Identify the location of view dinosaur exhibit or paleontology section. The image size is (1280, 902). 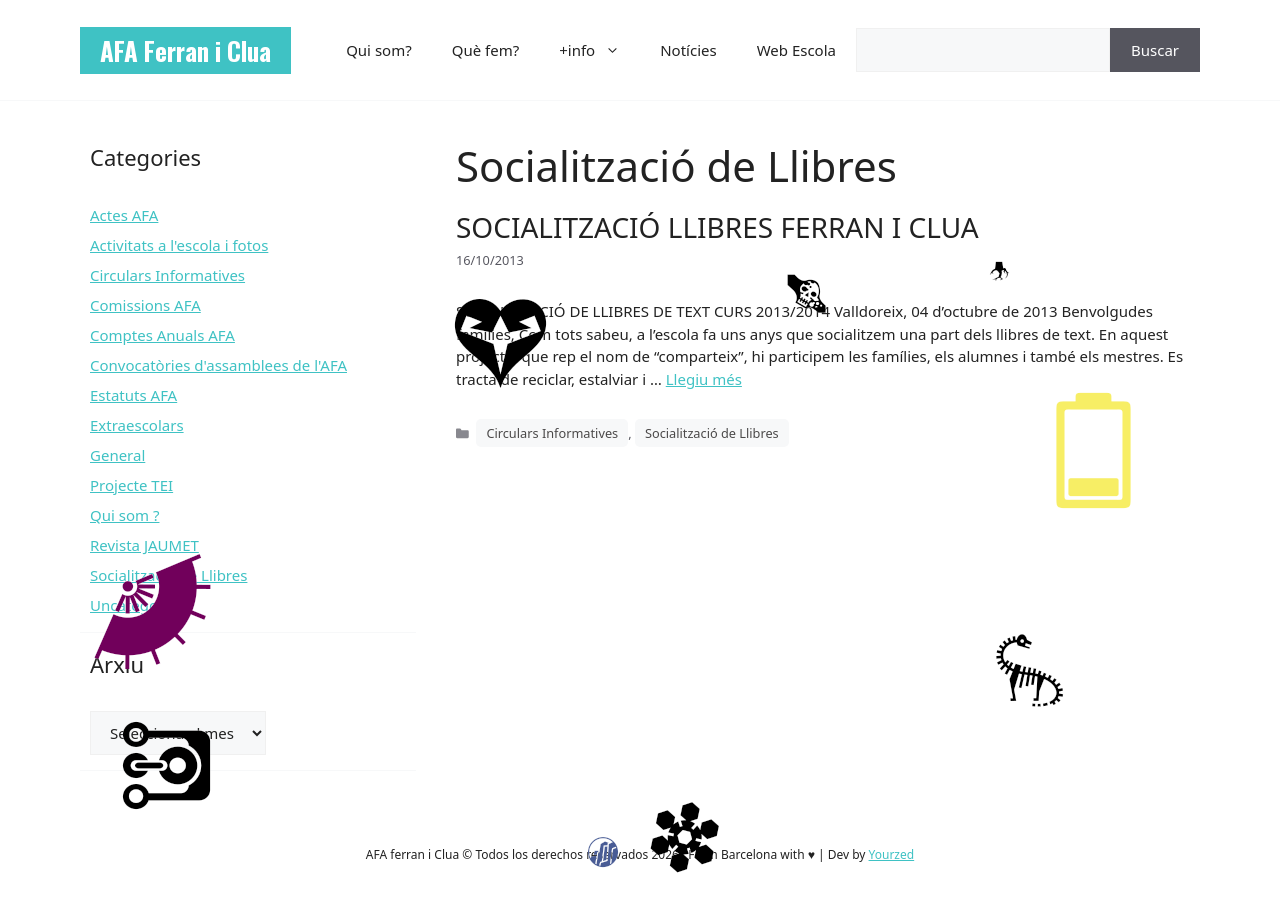
(1029, 671).